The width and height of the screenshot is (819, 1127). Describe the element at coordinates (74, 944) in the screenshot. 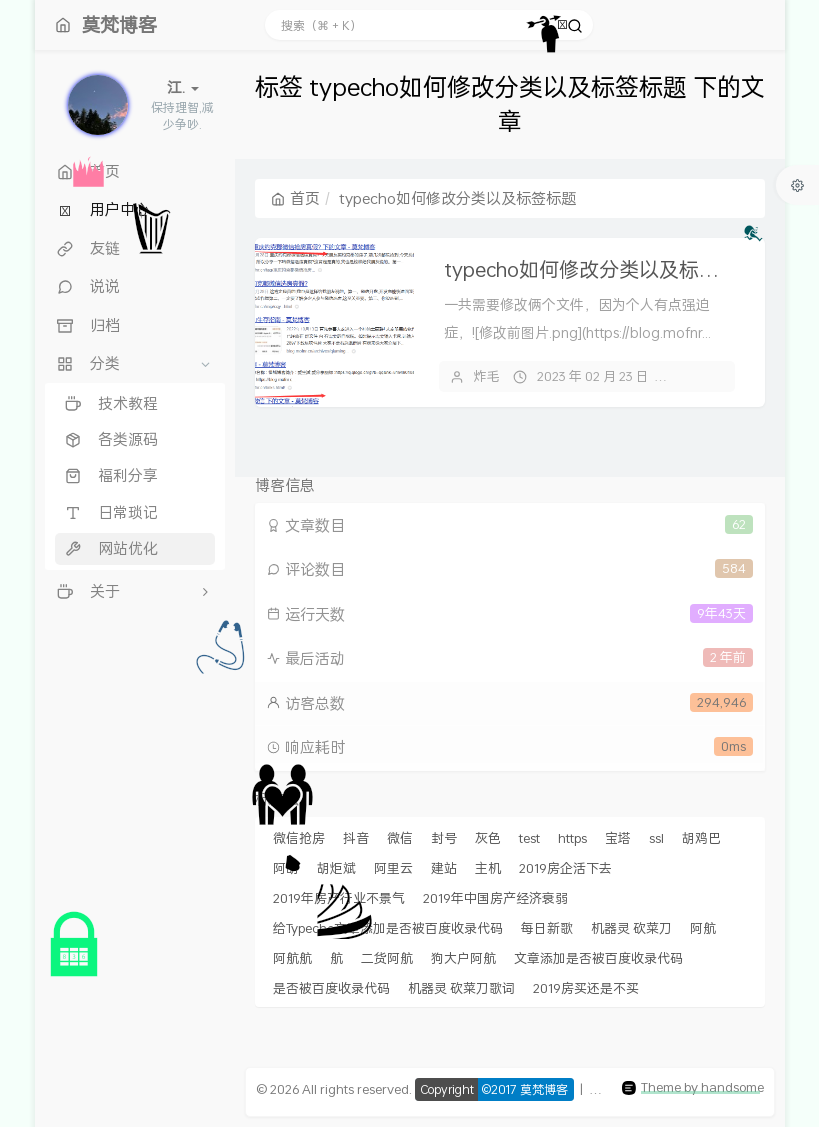

I see `set or manage a security passcode` at that location.